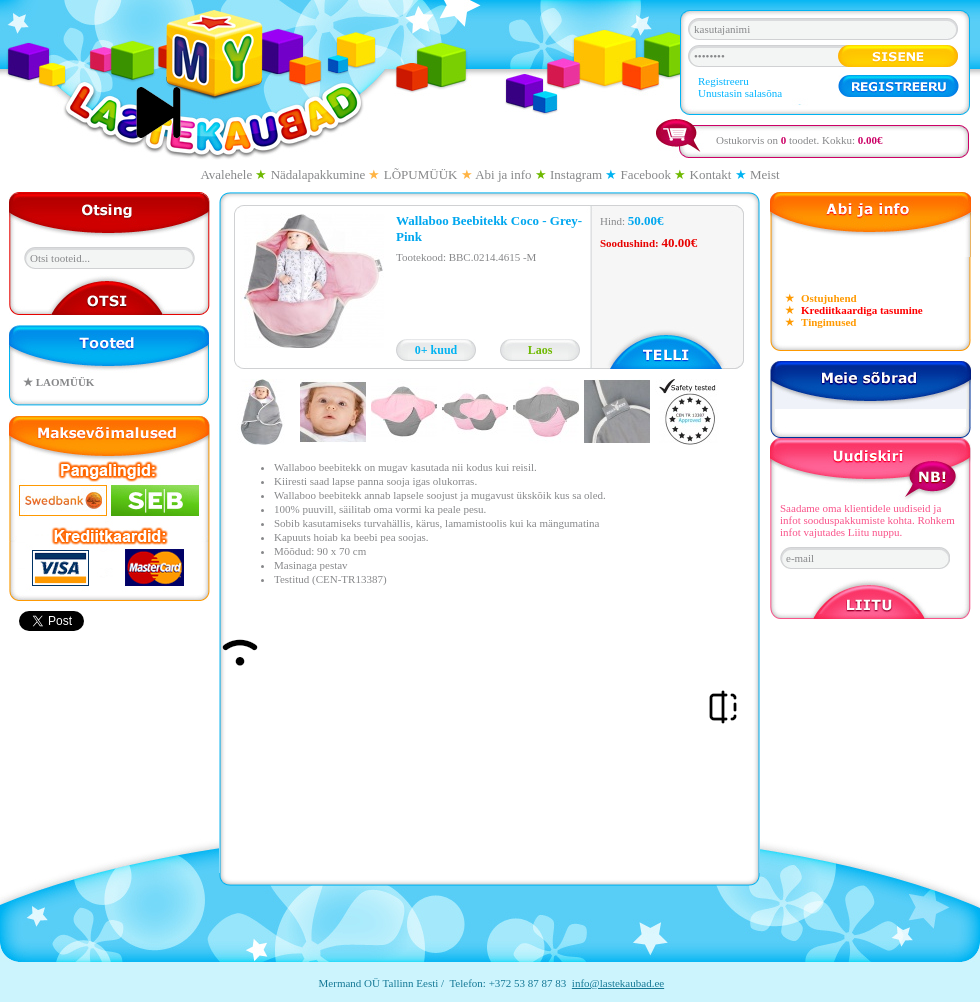 This screenshot has height=1002, width=980. I want to click on toggle between two panel views, so click(723, 707).